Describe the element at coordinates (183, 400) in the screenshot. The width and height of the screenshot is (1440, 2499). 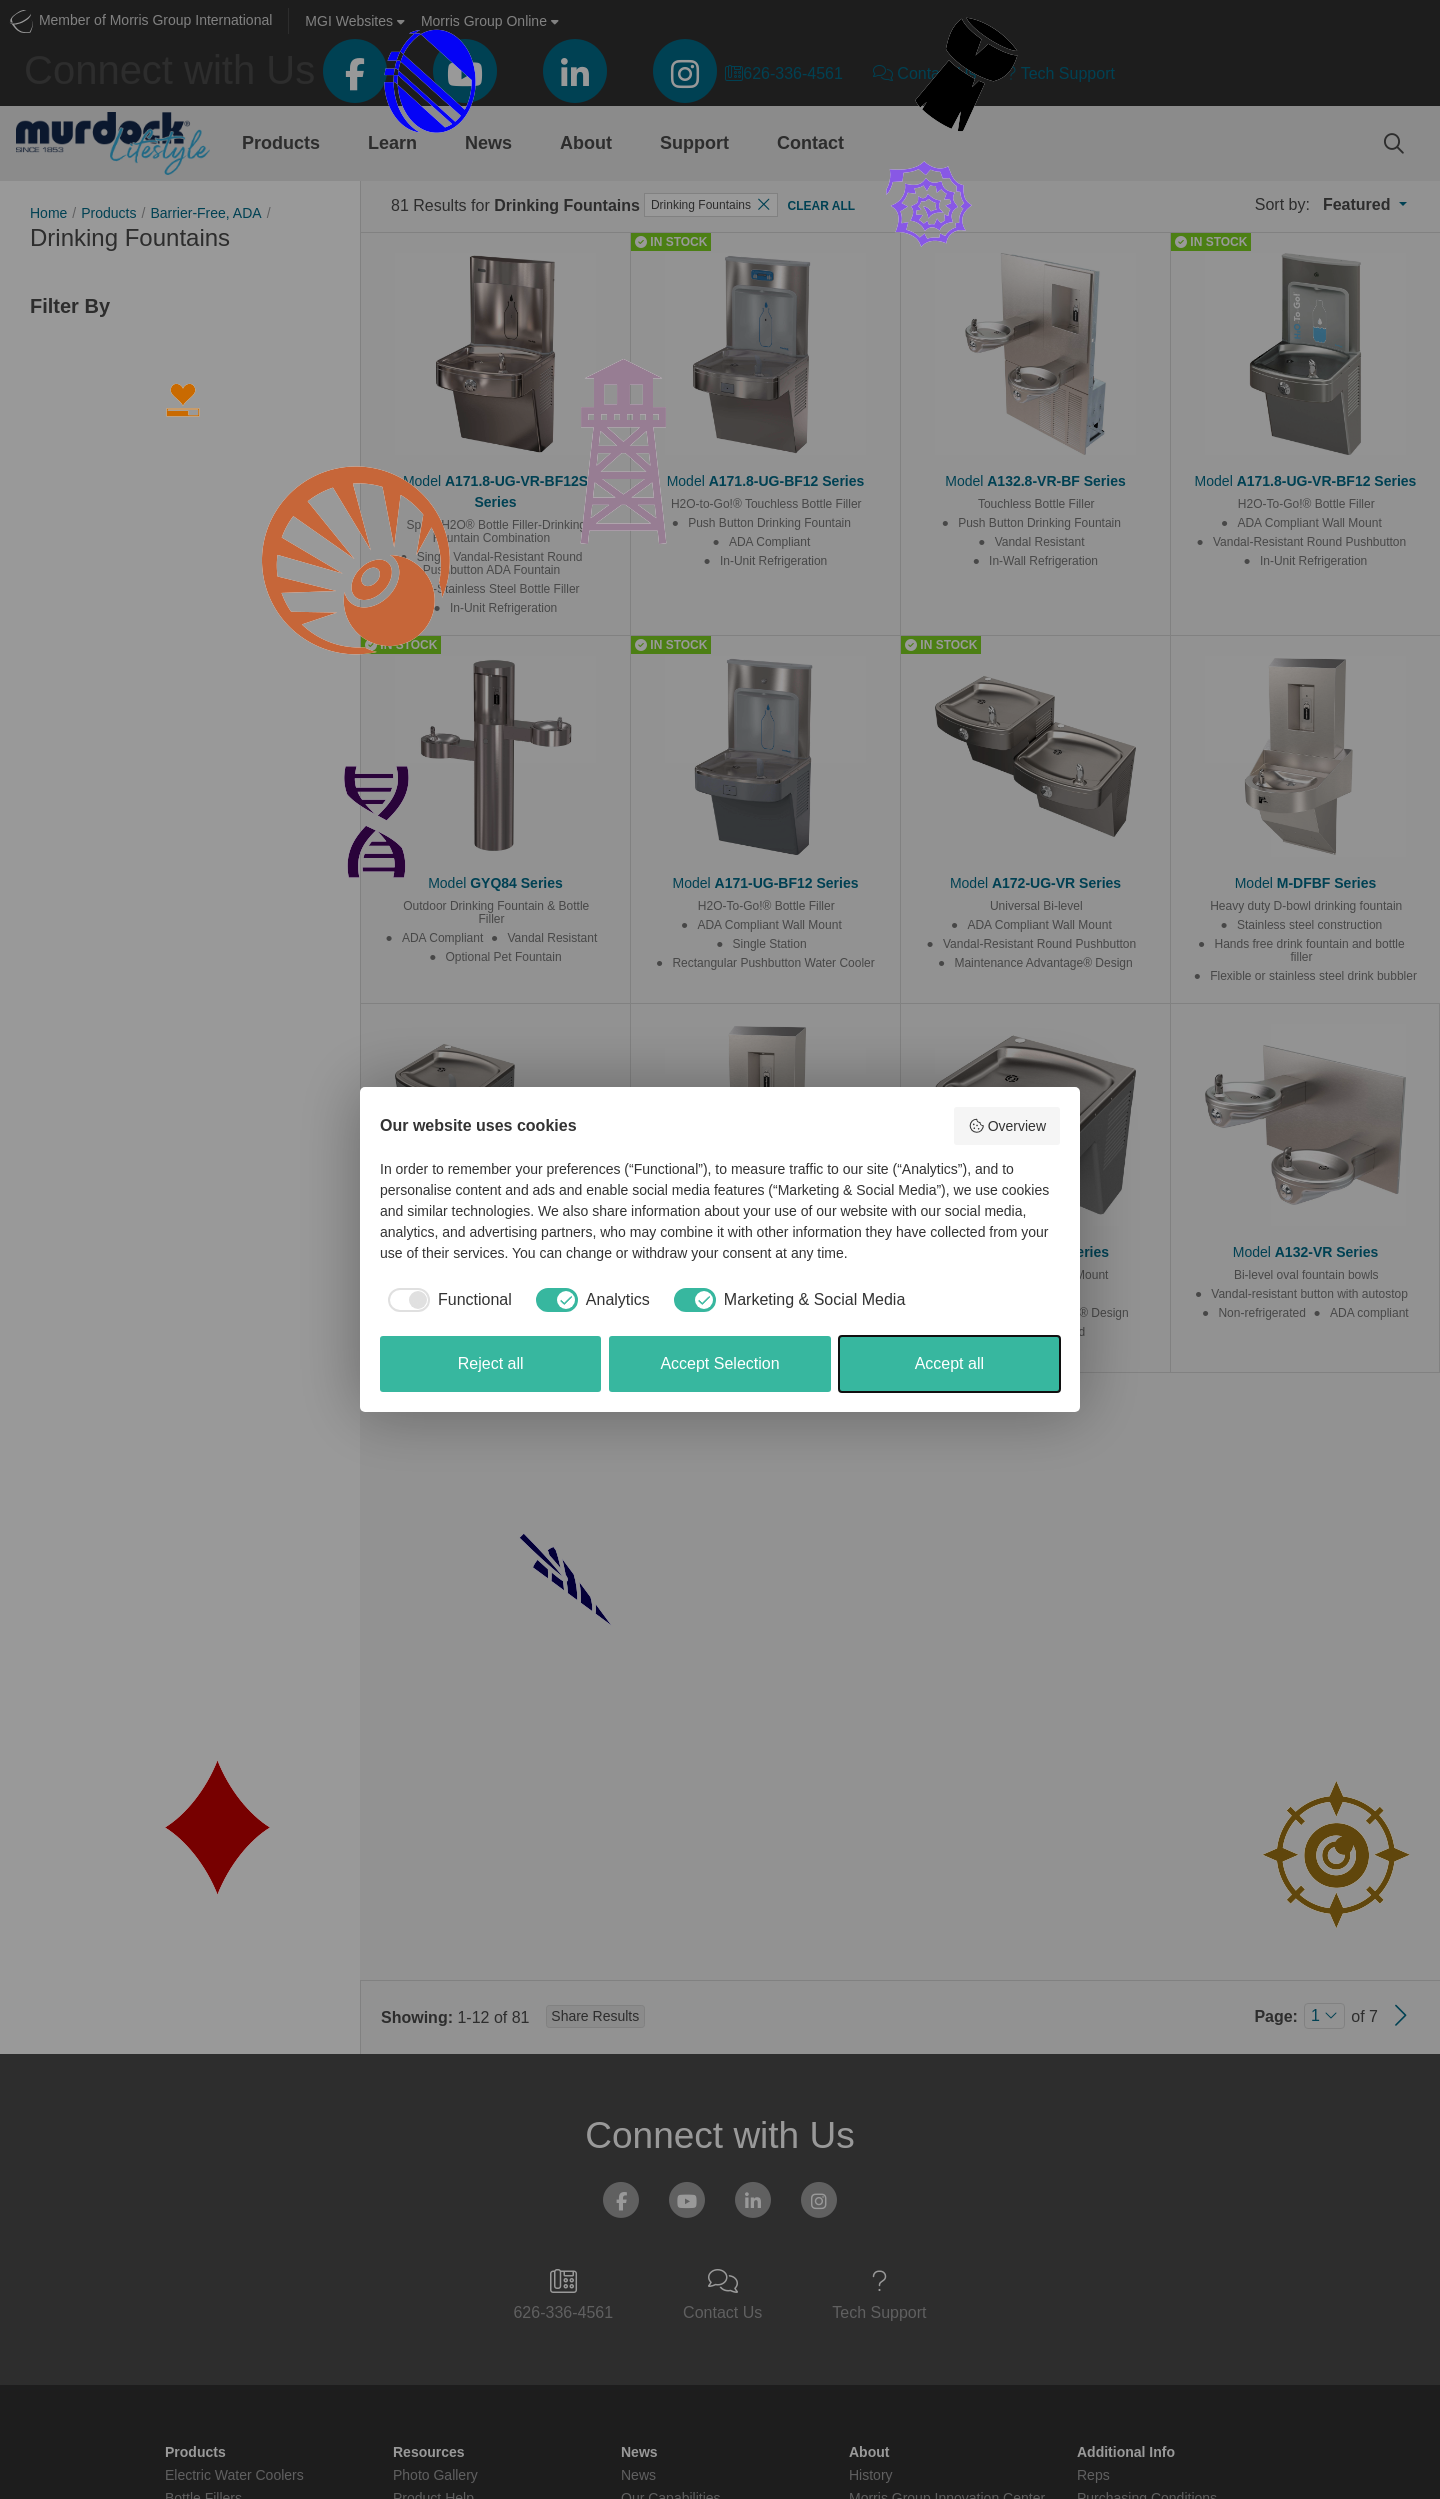
I see `player health or life remaining` at that location.